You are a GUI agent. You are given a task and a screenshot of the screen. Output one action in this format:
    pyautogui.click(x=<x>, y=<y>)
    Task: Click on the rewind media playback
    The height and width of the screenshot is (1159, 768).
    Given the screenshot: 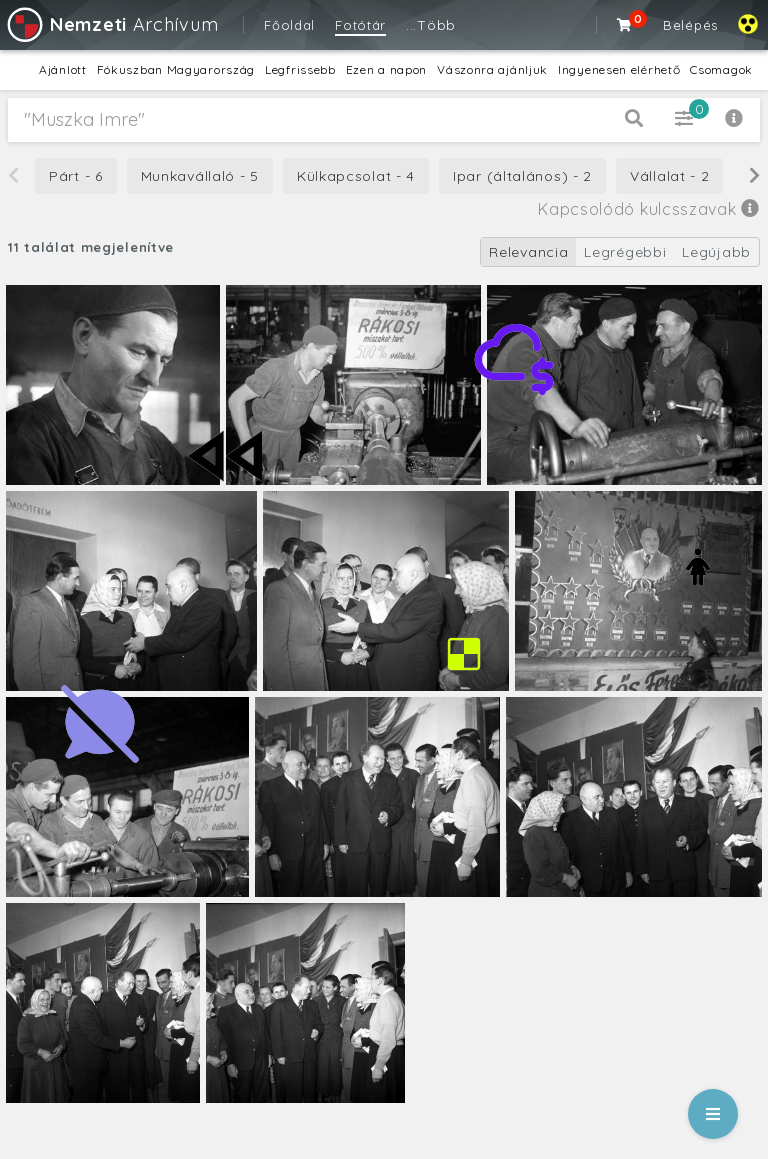 What is the action you would take?
    pyautogui.click(x=228, y=456)
    